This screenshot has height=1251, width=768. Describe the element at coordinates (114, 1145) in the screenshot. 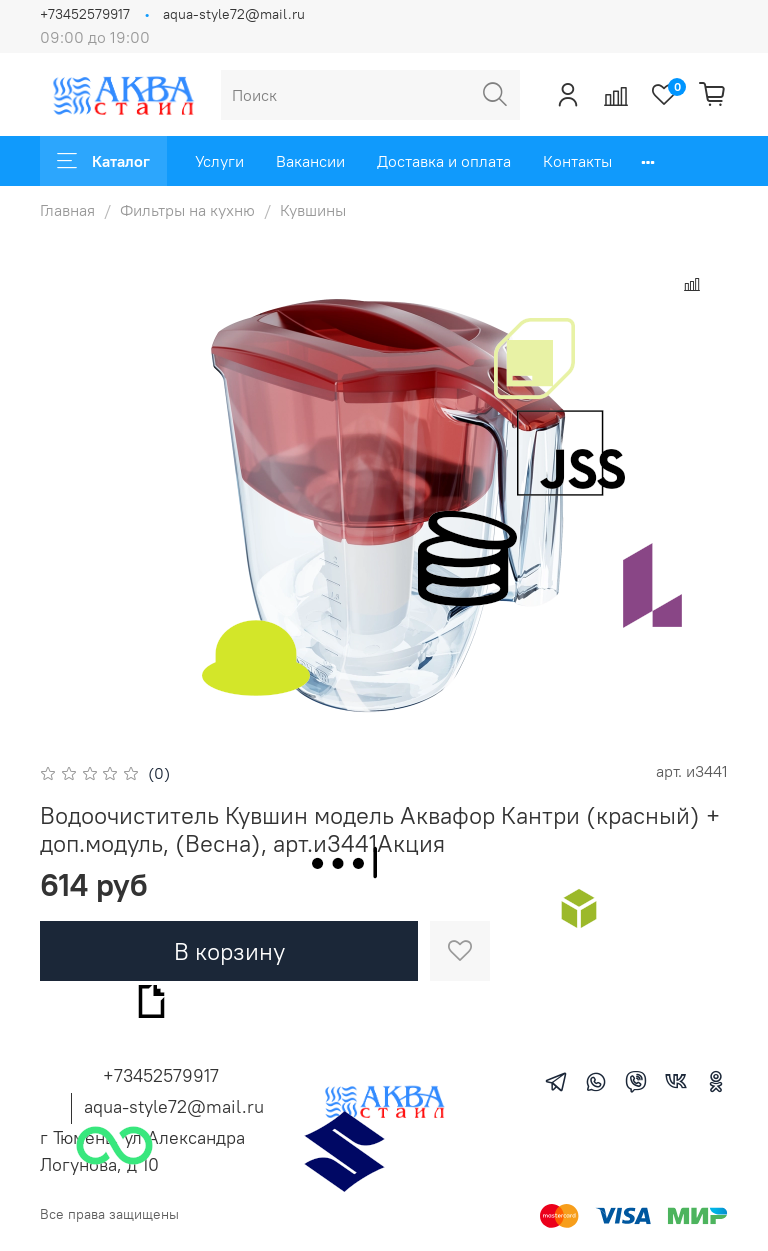

I see `indicates unlimited or infinite content` at that location.